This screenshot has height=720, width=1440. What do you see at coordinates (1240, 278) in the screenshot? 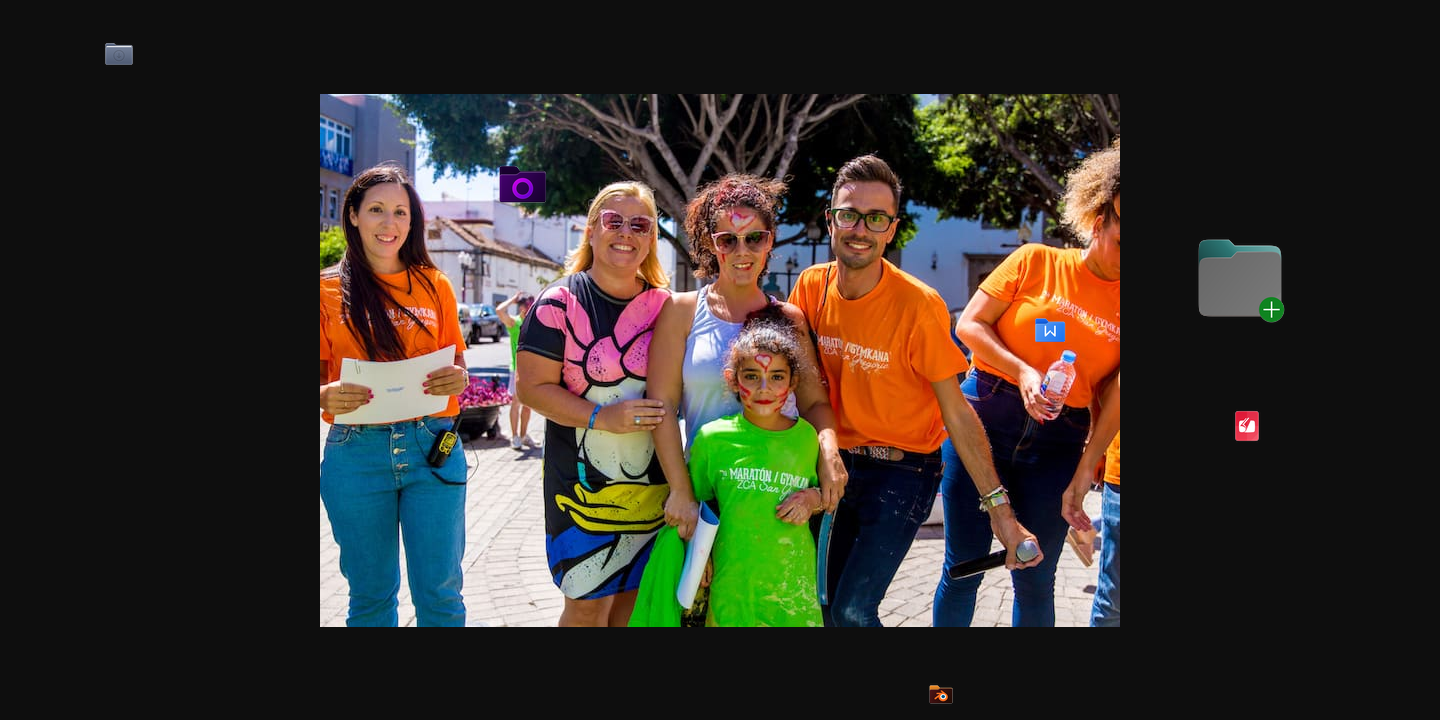
I see `create a new folder` at bounding box center [1240, 278].